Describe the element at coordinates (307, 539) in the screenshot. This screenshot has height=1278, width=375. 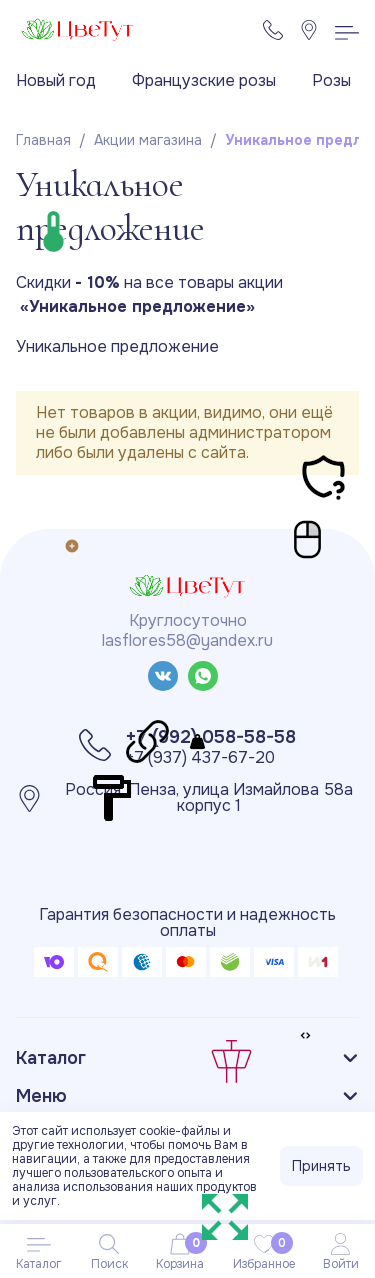
I see `perform a right-click action` at that location.